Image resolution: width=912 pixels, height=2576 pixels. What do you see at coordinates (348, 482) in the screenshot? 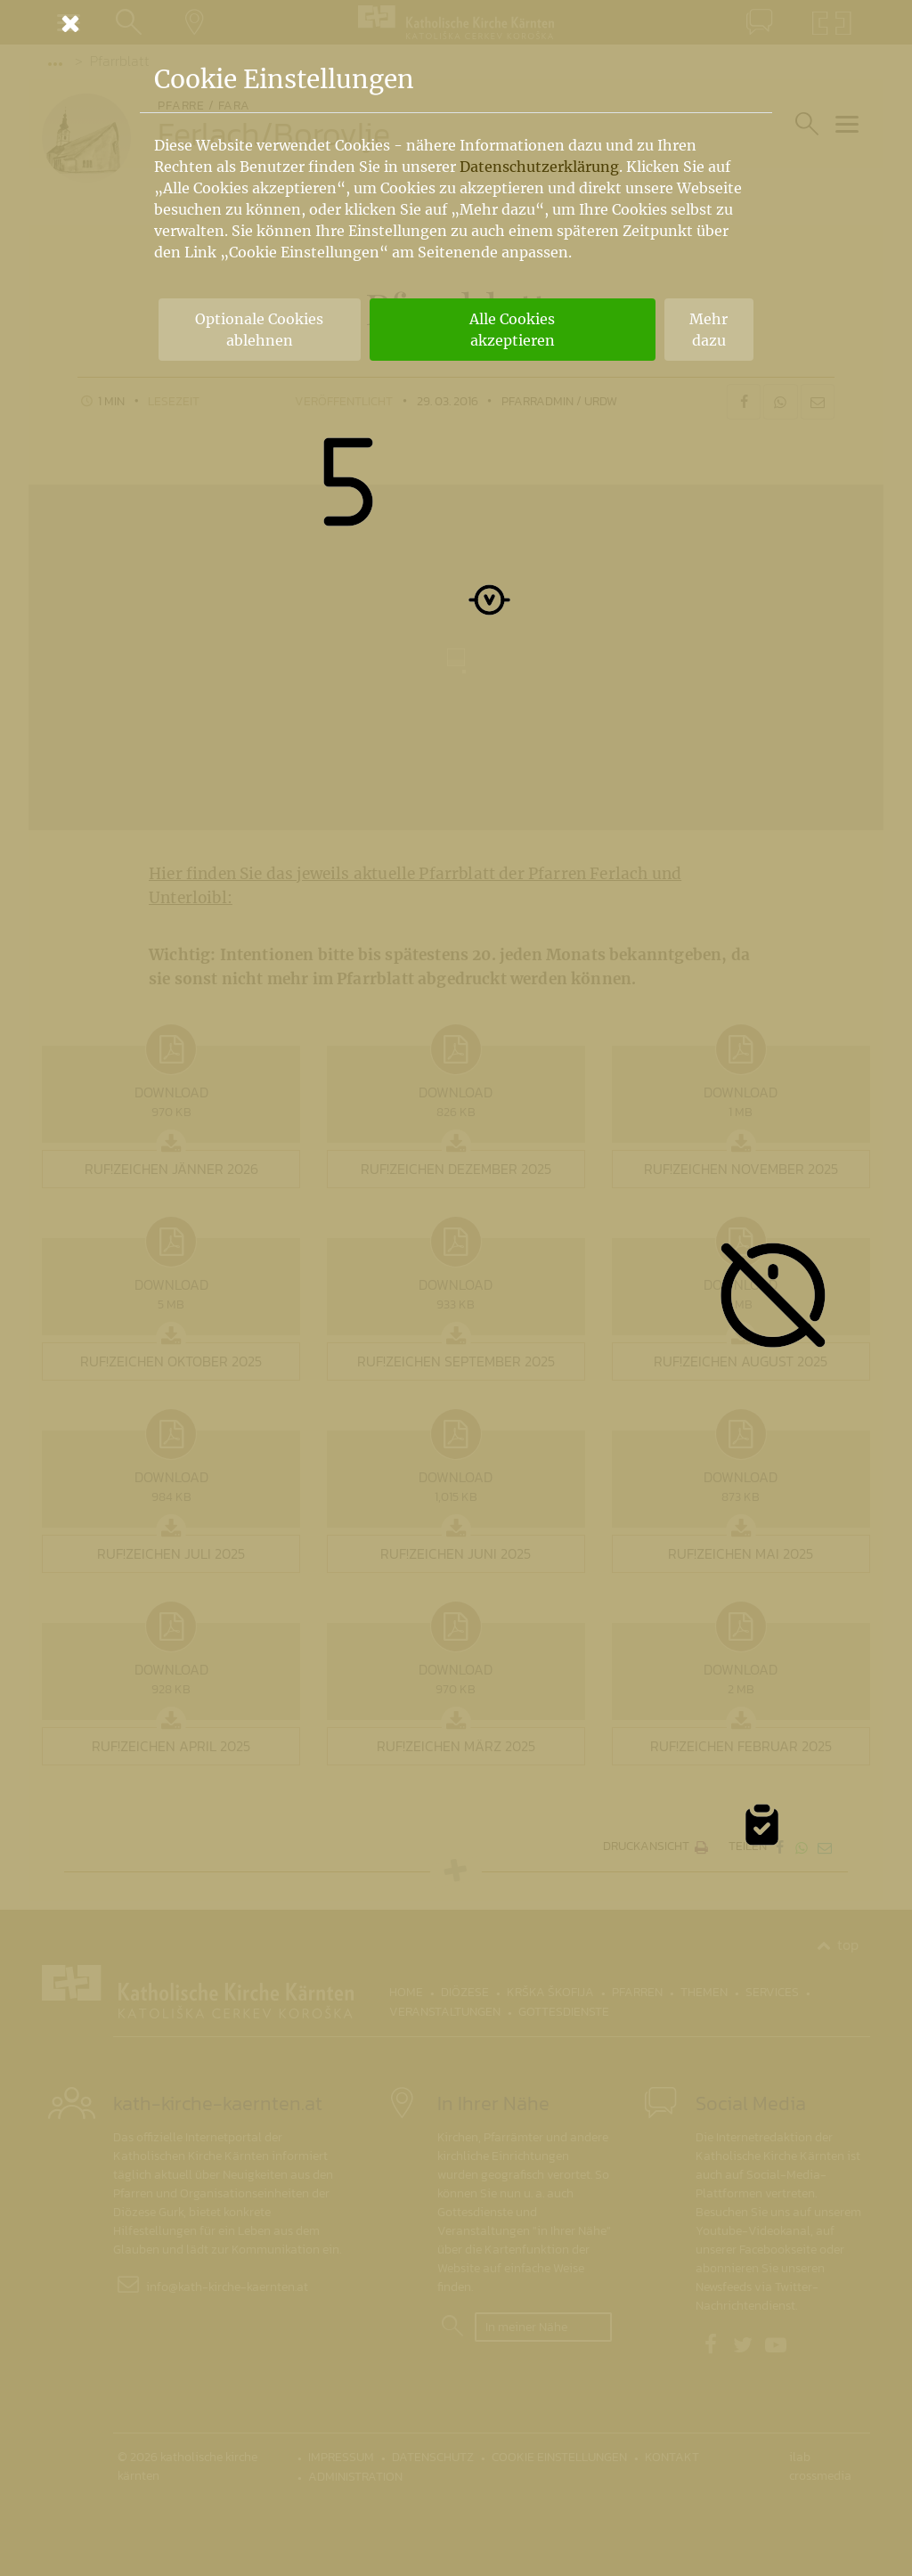
I see `indicates step 5 in a multi-step process` at bounding box center [348, 482].